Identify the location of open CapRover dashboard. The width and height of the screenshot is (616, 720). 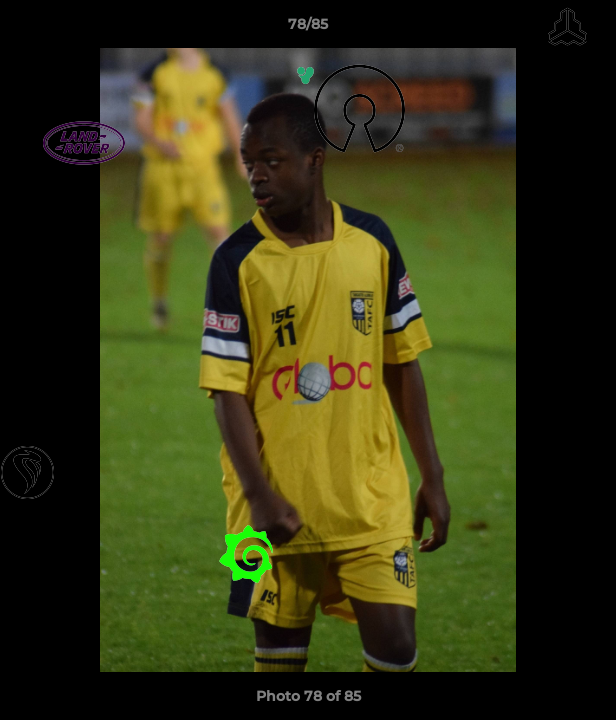
(27, 472).